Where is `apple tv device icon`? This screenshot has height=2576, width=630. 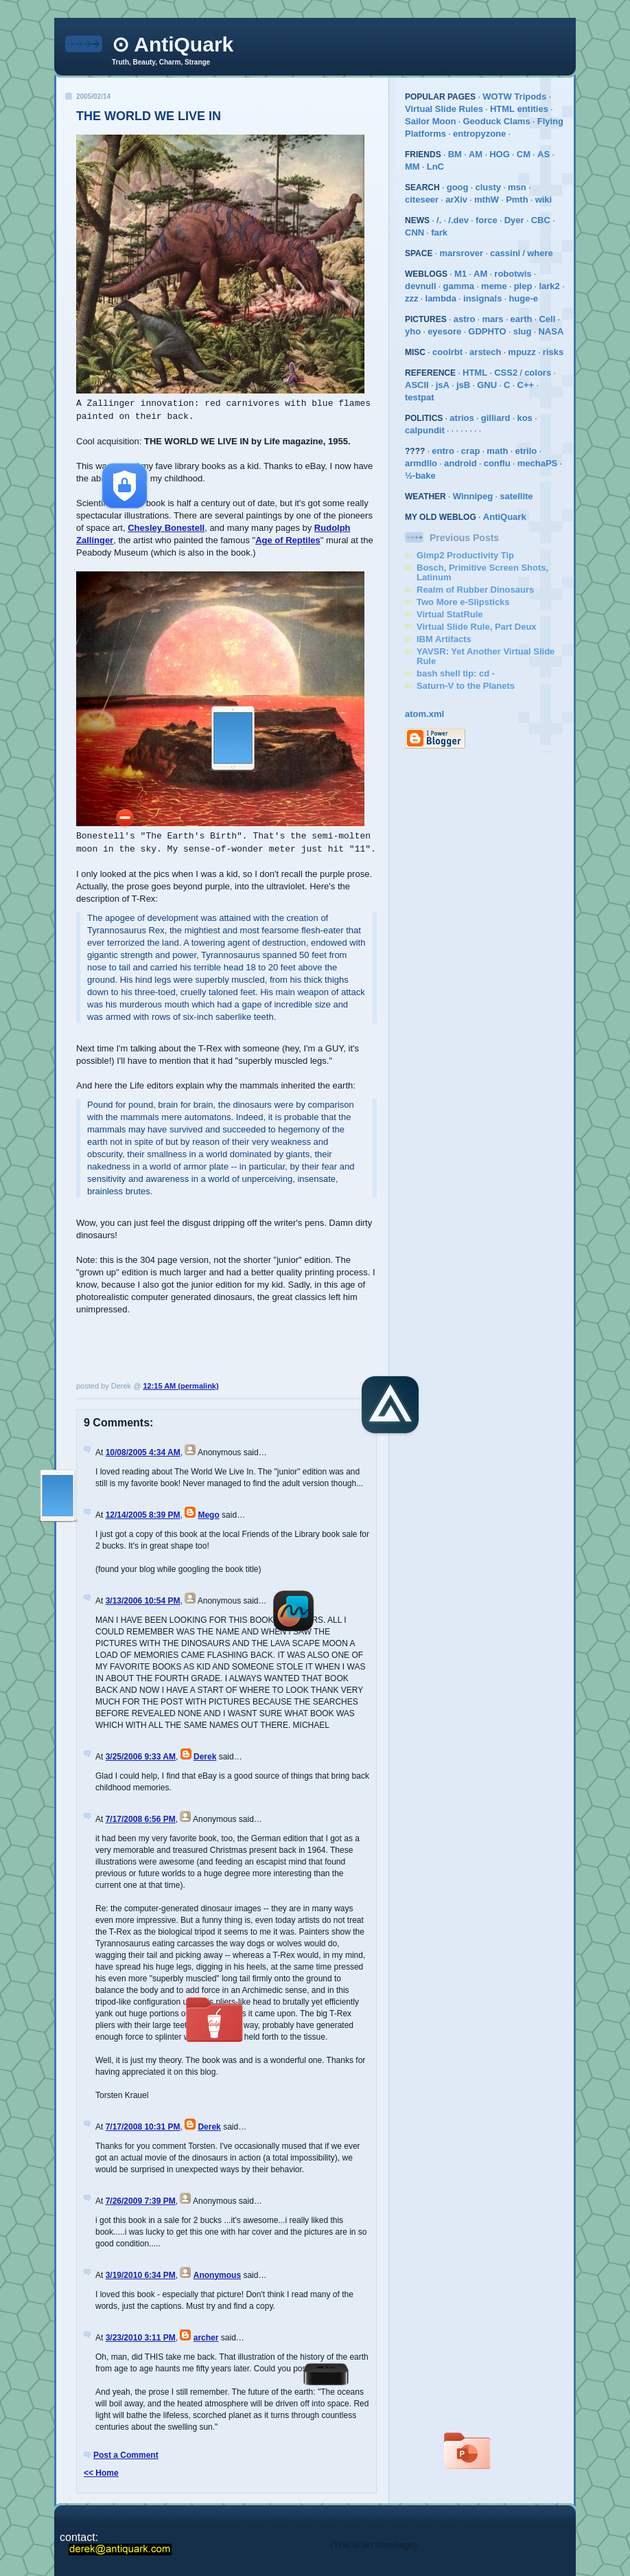
apple tv device icon is located at coordinates (326, 2367).